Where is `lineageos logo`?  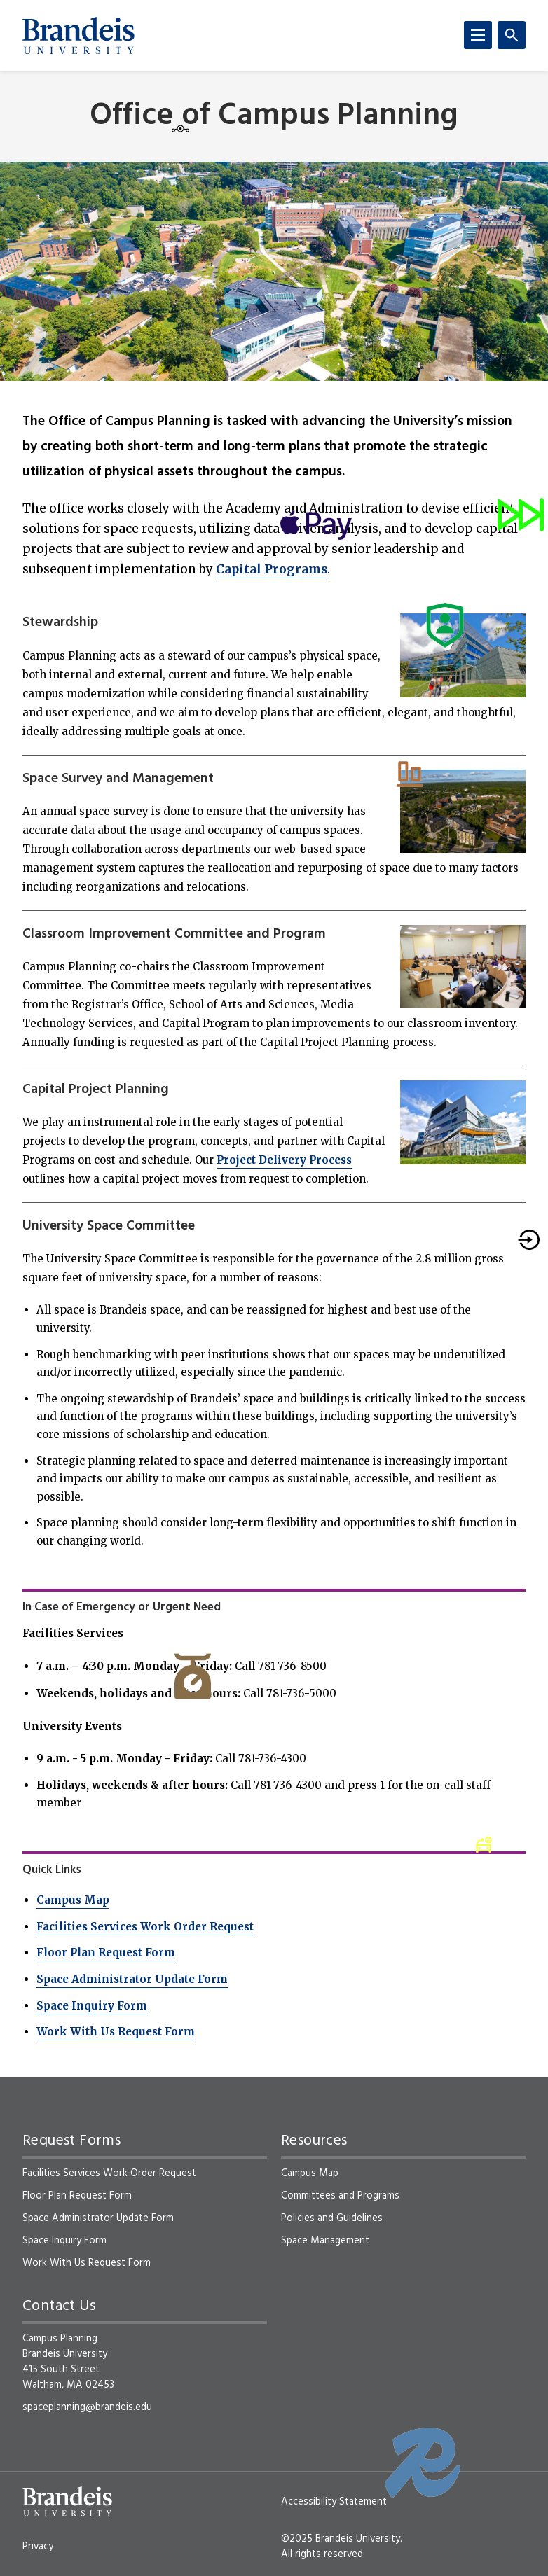 lineageos logo is located at coordinates (180, 128).